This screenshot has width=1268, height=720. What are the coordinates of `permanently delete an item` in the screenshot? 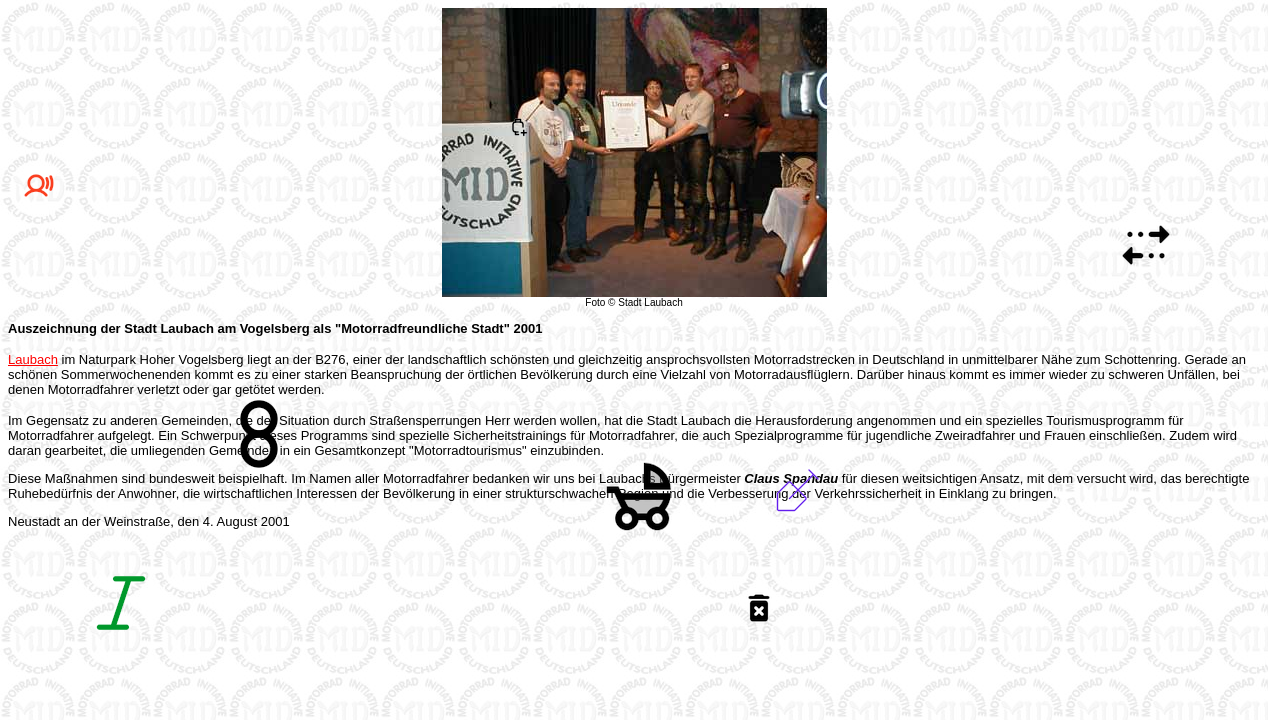 It's located at (759, 608).